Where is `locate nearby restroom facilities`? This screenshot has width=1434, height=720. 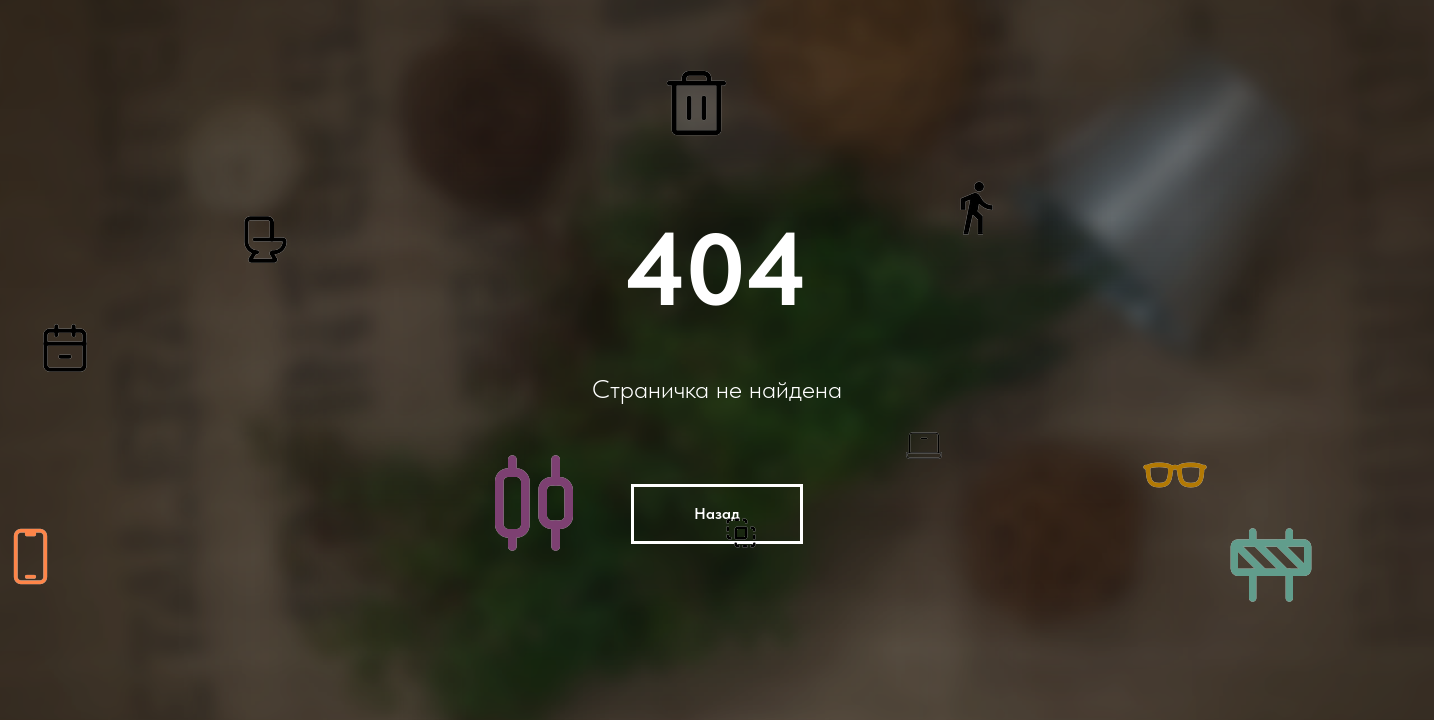 locate nearby restroom facilities is located at coordinates (265, 239).